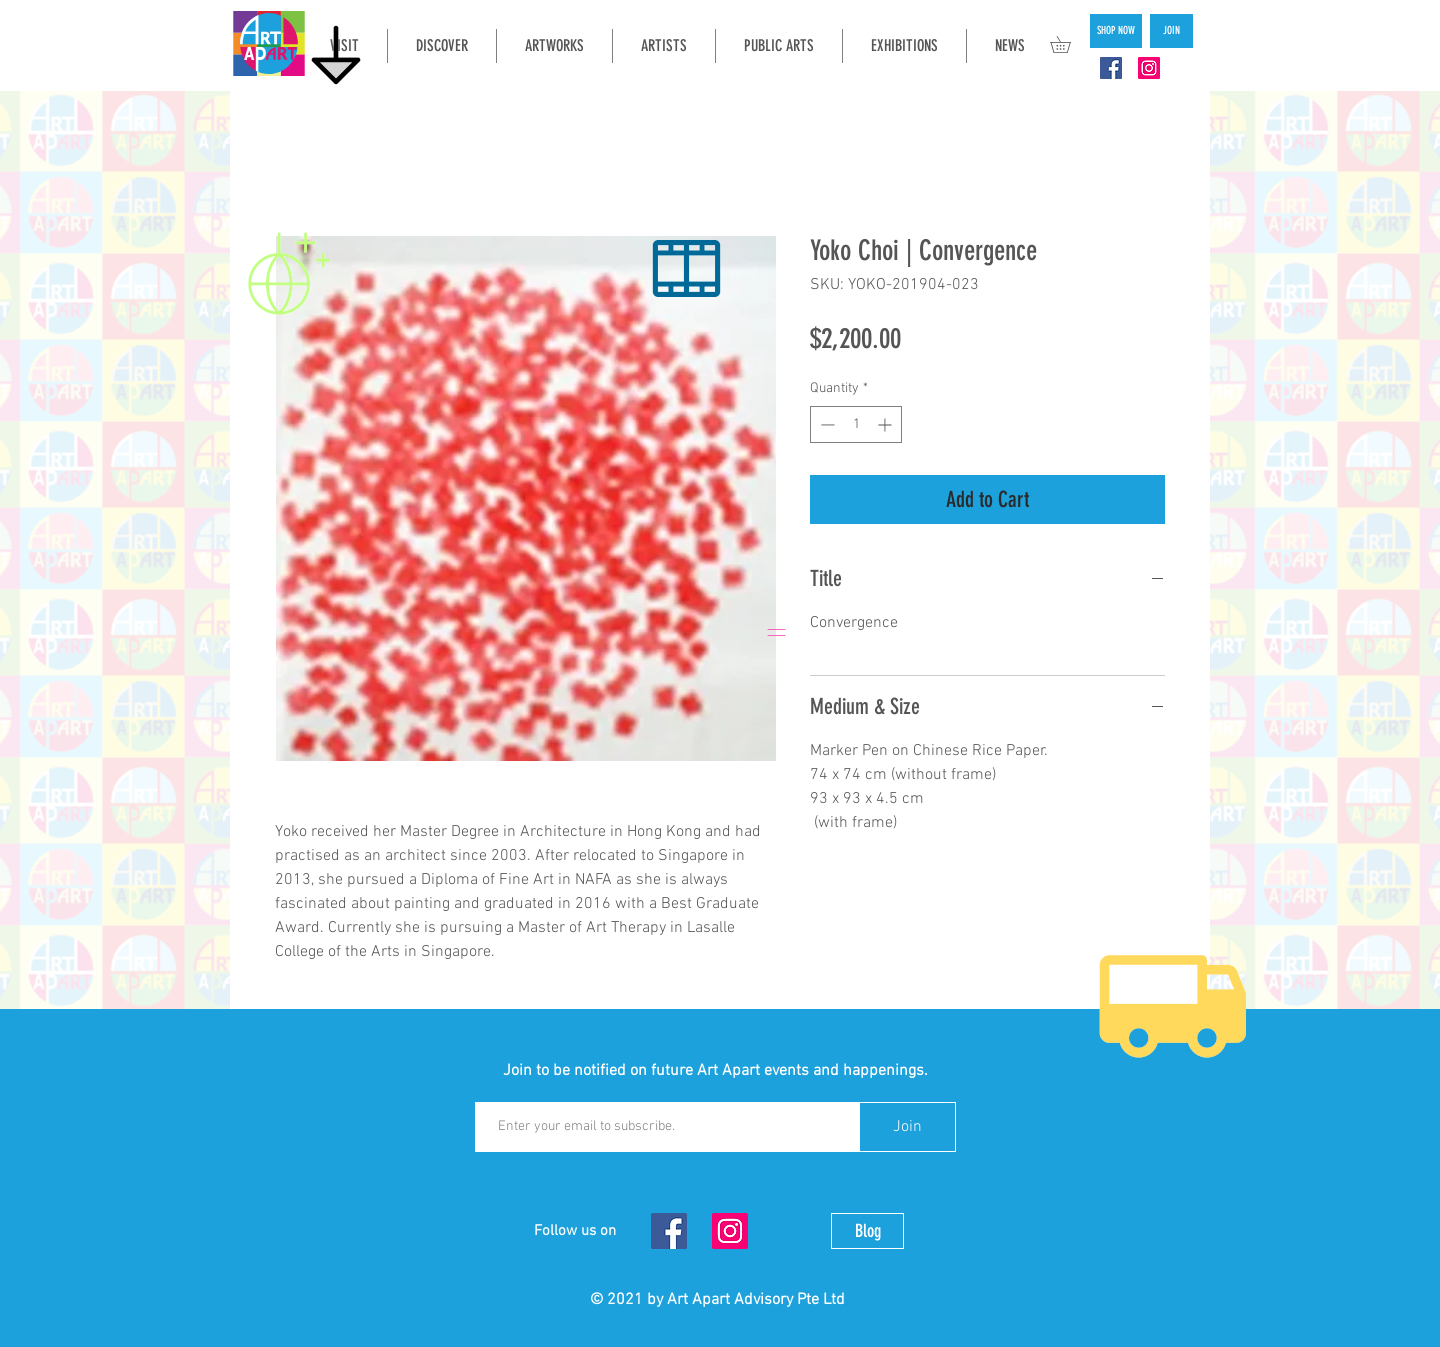 Image resolution: width=1440 pixels, height=1347 pixels. I want to click on access party or event mode, so click(285, 275).